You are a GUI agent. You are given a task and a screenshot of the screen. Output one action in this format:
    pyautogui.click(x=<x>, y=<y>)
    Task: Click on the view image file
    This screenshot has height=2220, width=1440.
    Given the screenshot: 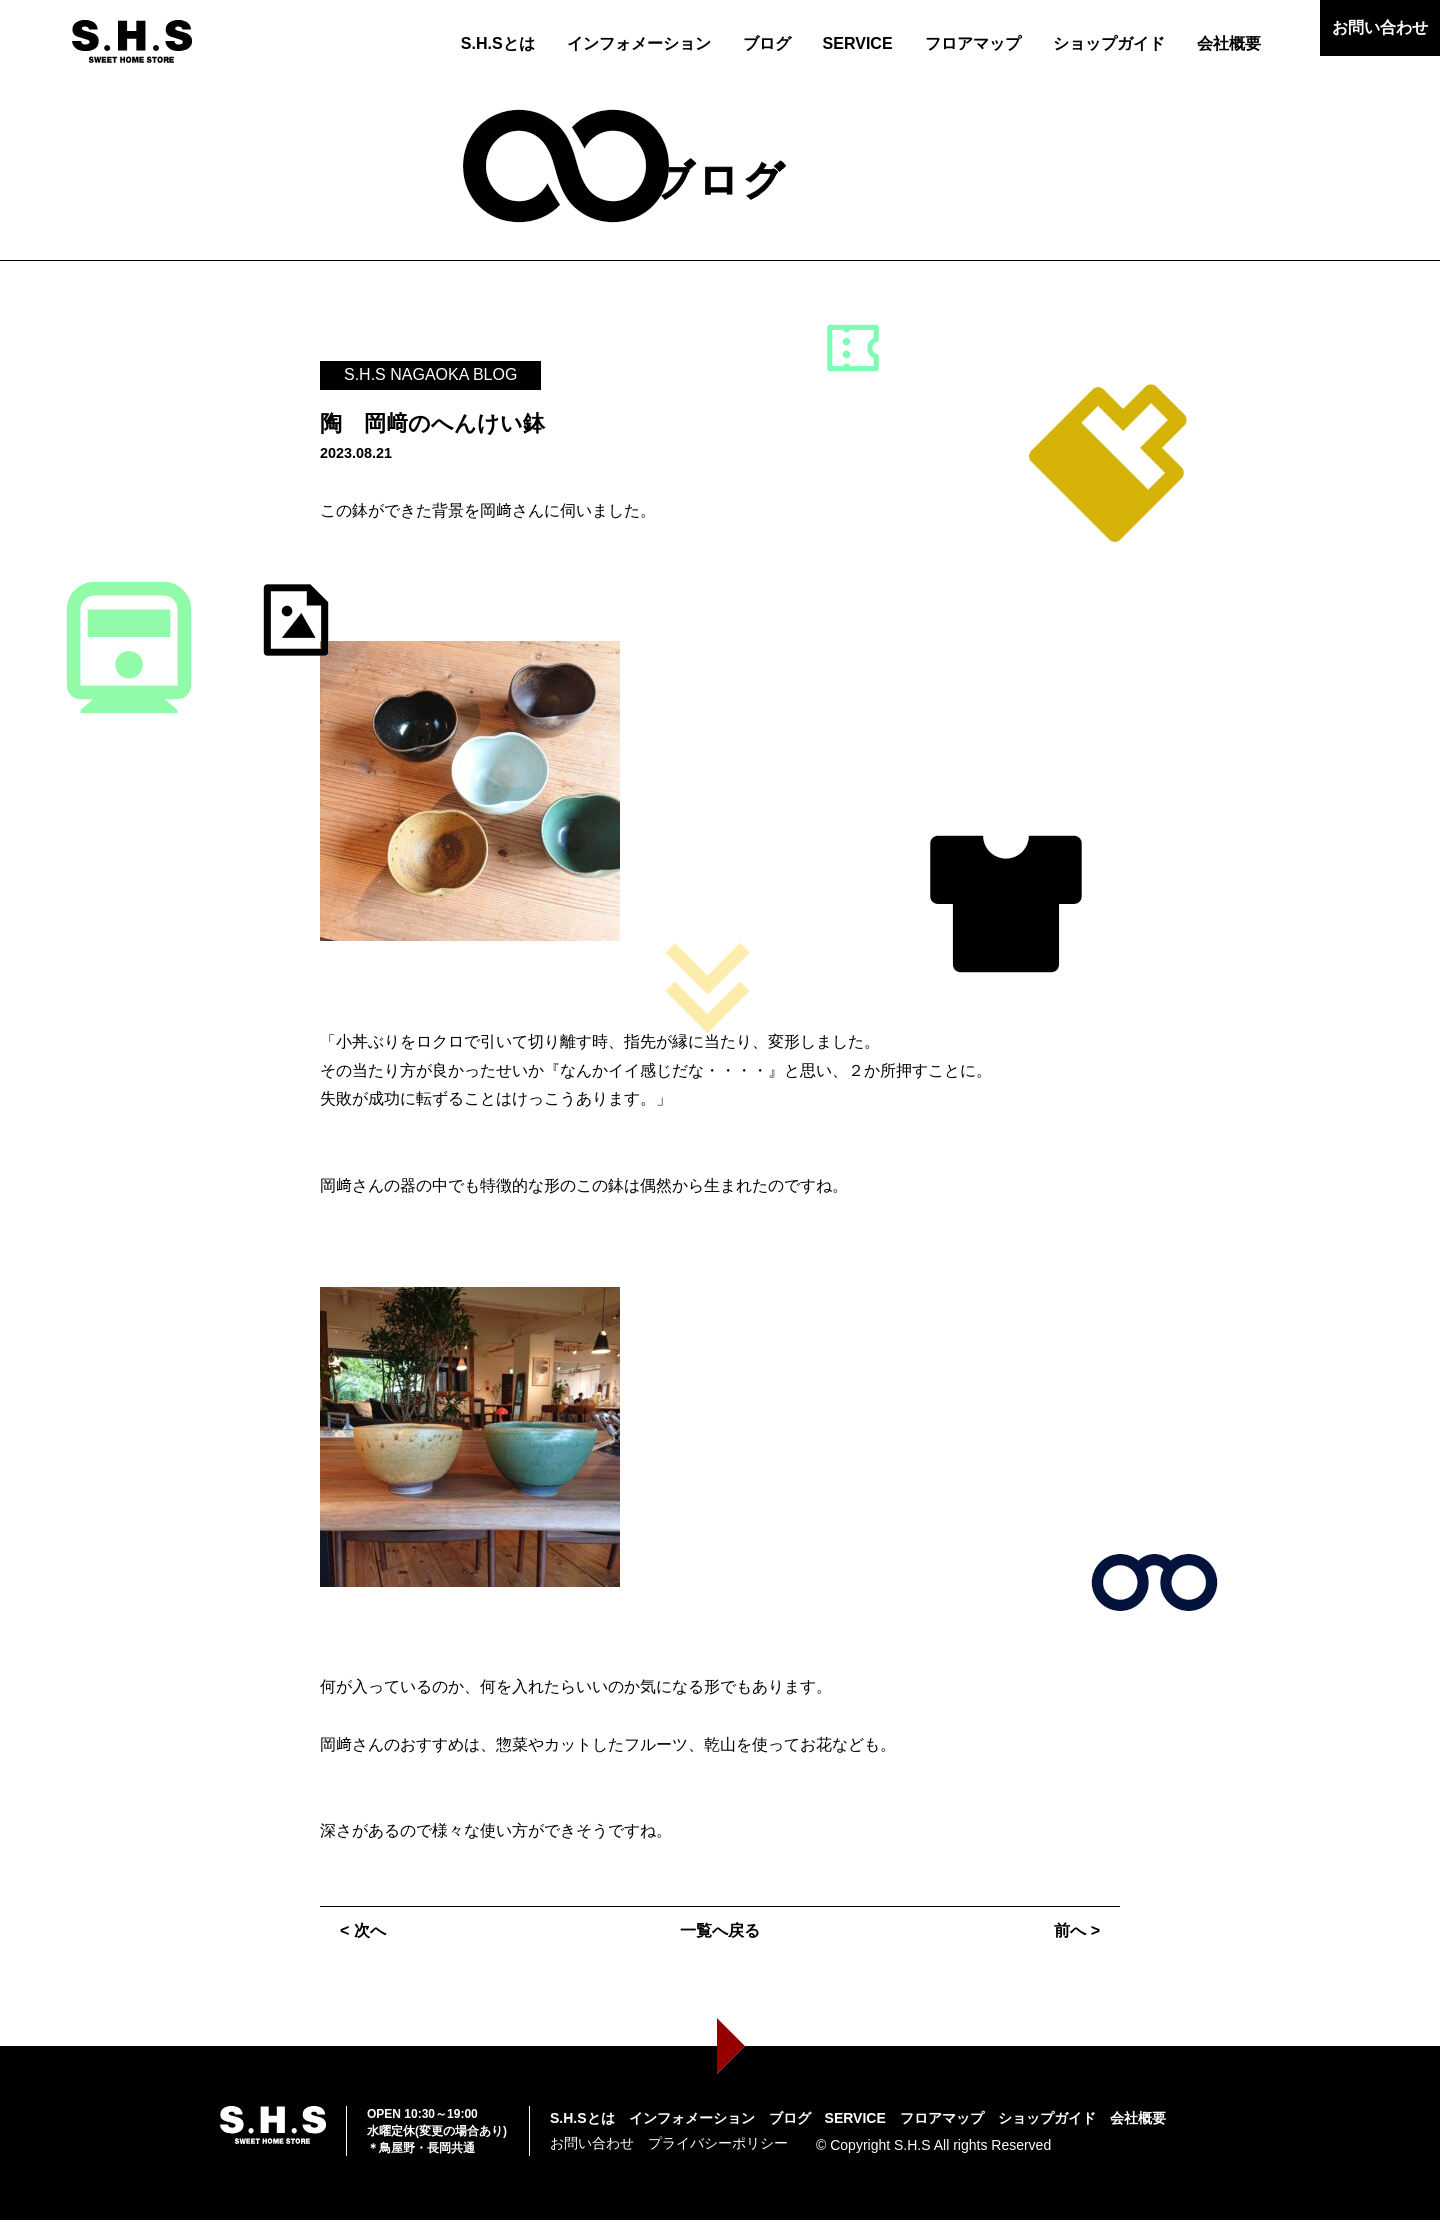 What is the action you would take?
    pyautogui.click(x=296, y=620)
    